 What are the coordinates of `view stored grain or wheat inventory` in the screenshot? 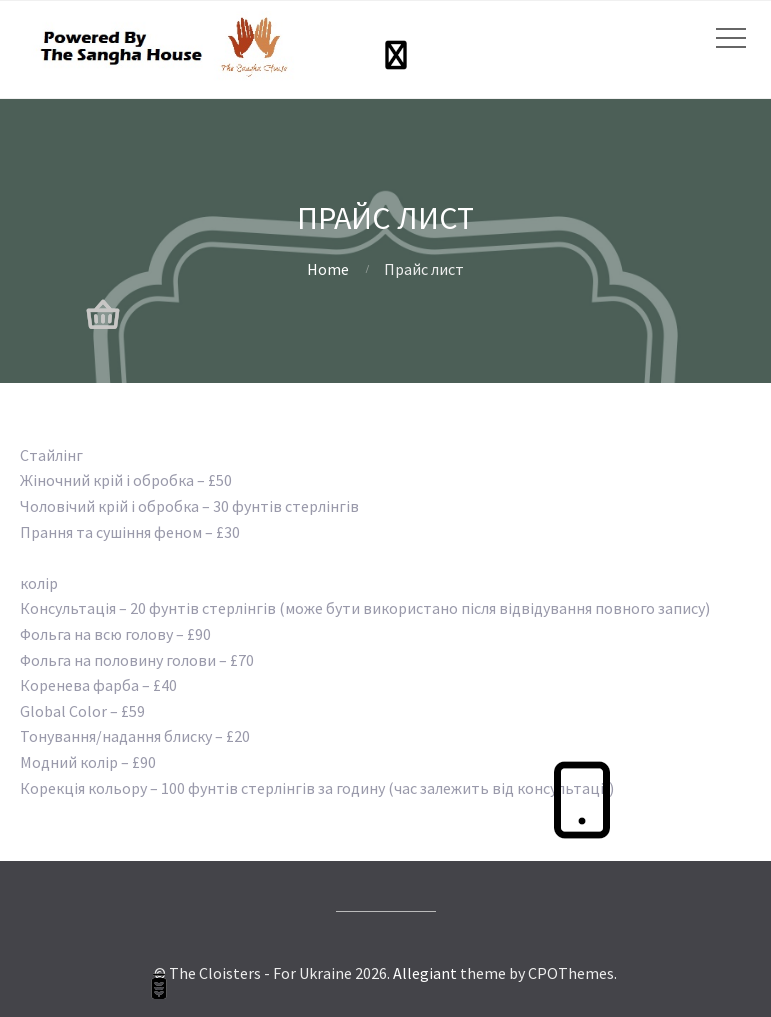 It's located at (159, 987).